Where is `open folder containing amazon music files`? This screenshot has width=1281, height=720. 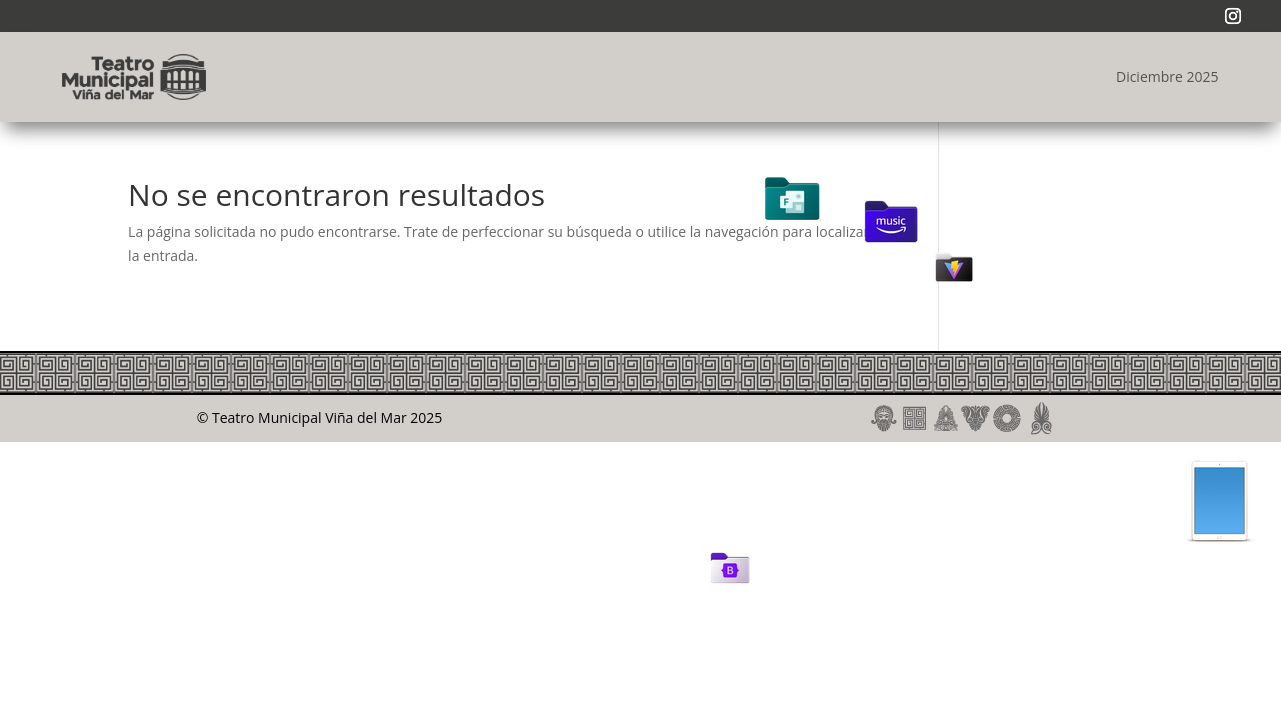 open folder containing amazon music files is located at coordinates (891, 223).